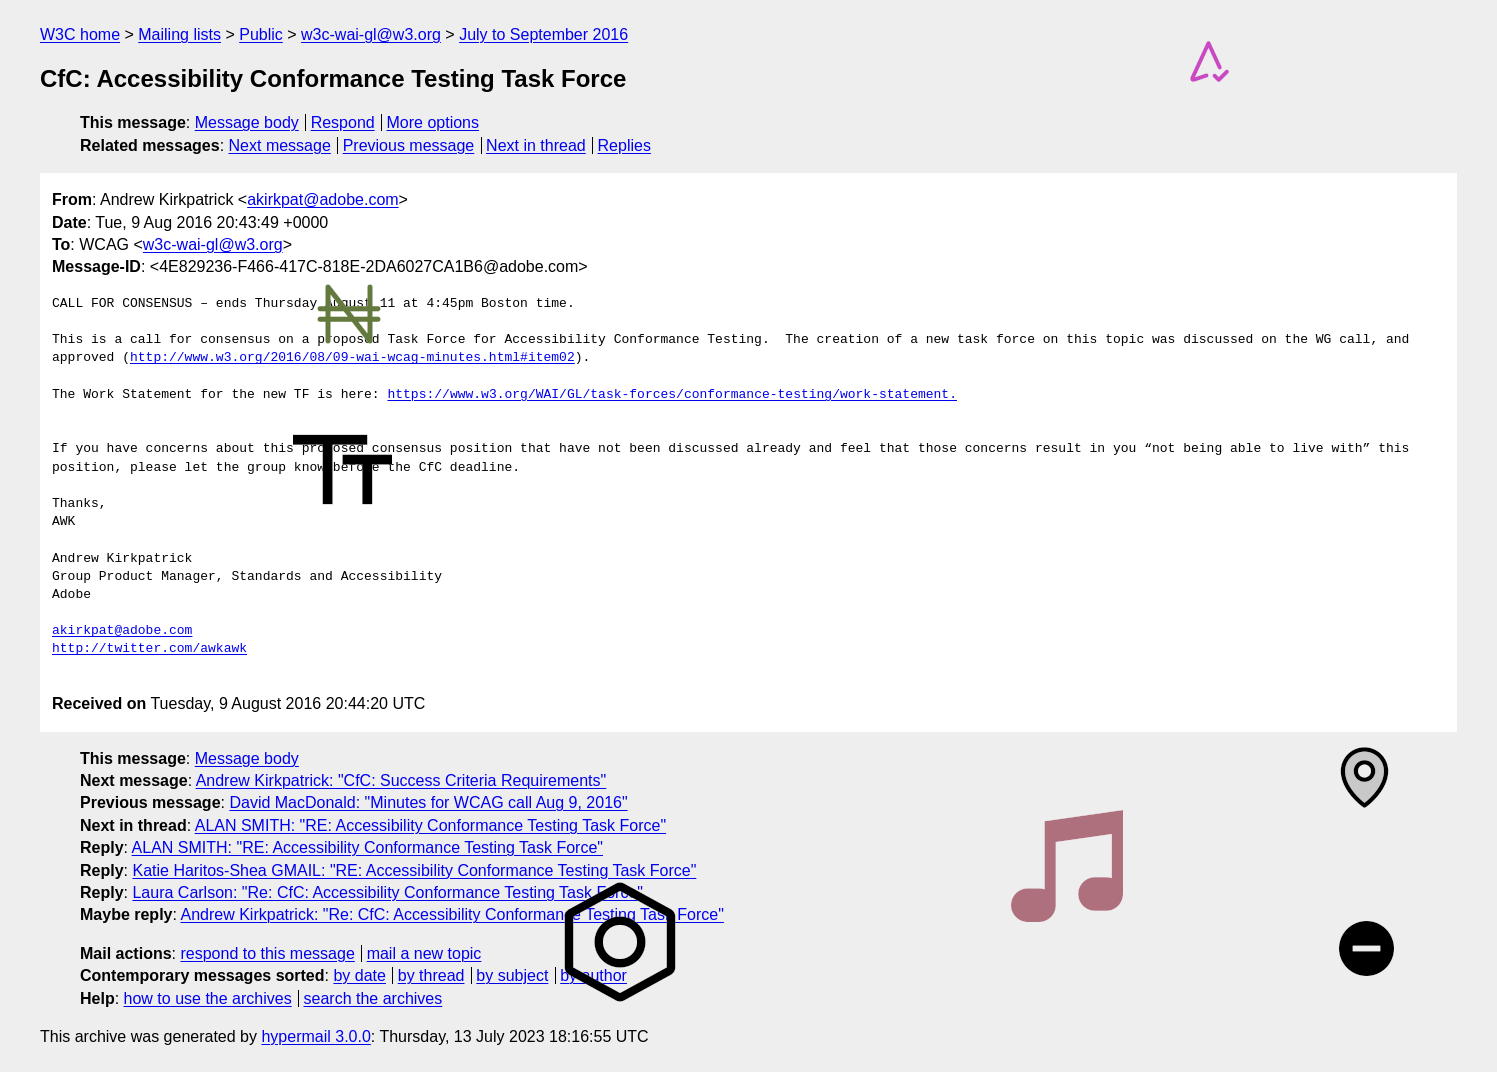 Image resolution: width=1497 pixels, height=1072 pixels. What do you see at coordinates (1208, 61) in the screenshot?
I see `location or destination confirmed` at bounding box center [1208, 61].